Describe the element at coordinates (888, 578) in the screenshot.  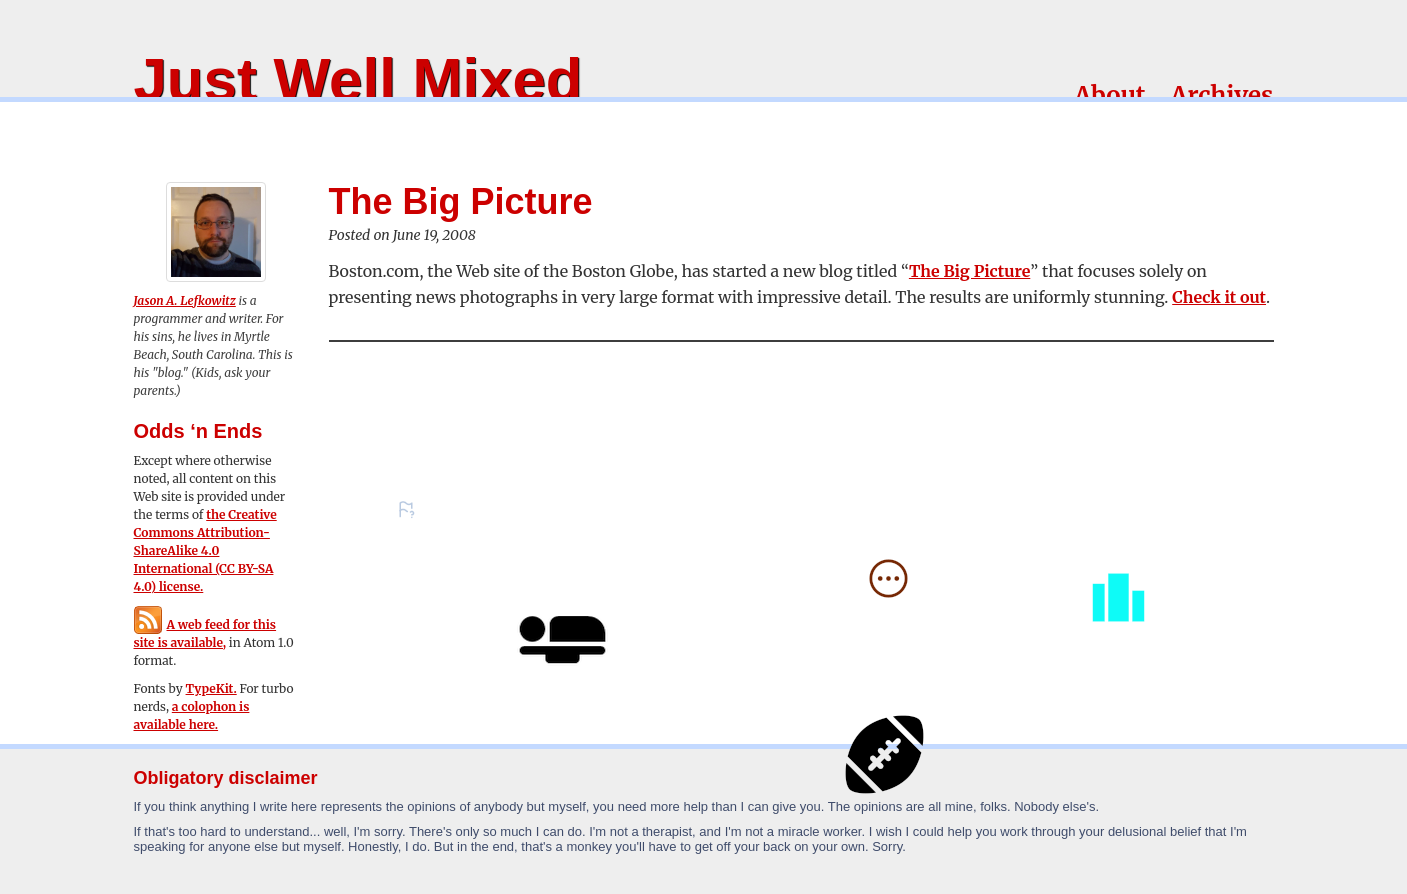
I see `access more options or actions` at that location.